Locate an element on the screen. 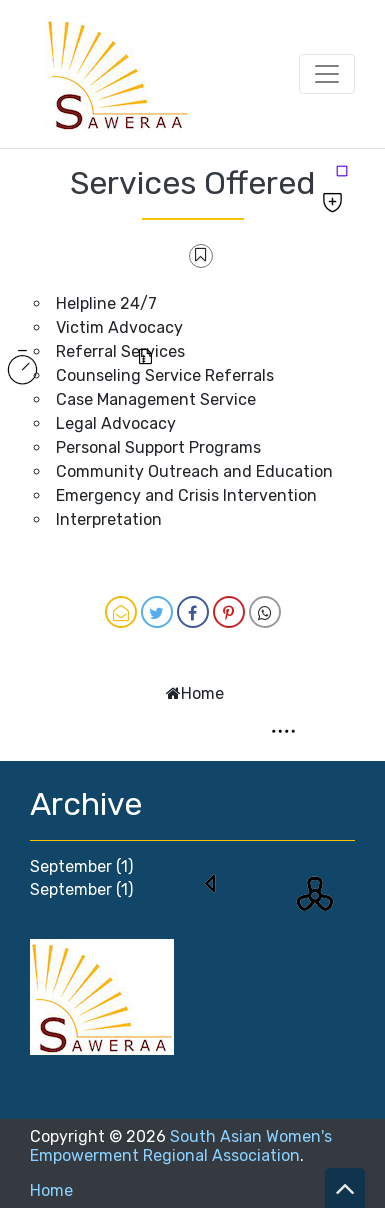 The height and width of the screenshot is (1208, 385). go back to the previous screen is located at coordinates (211, 883).